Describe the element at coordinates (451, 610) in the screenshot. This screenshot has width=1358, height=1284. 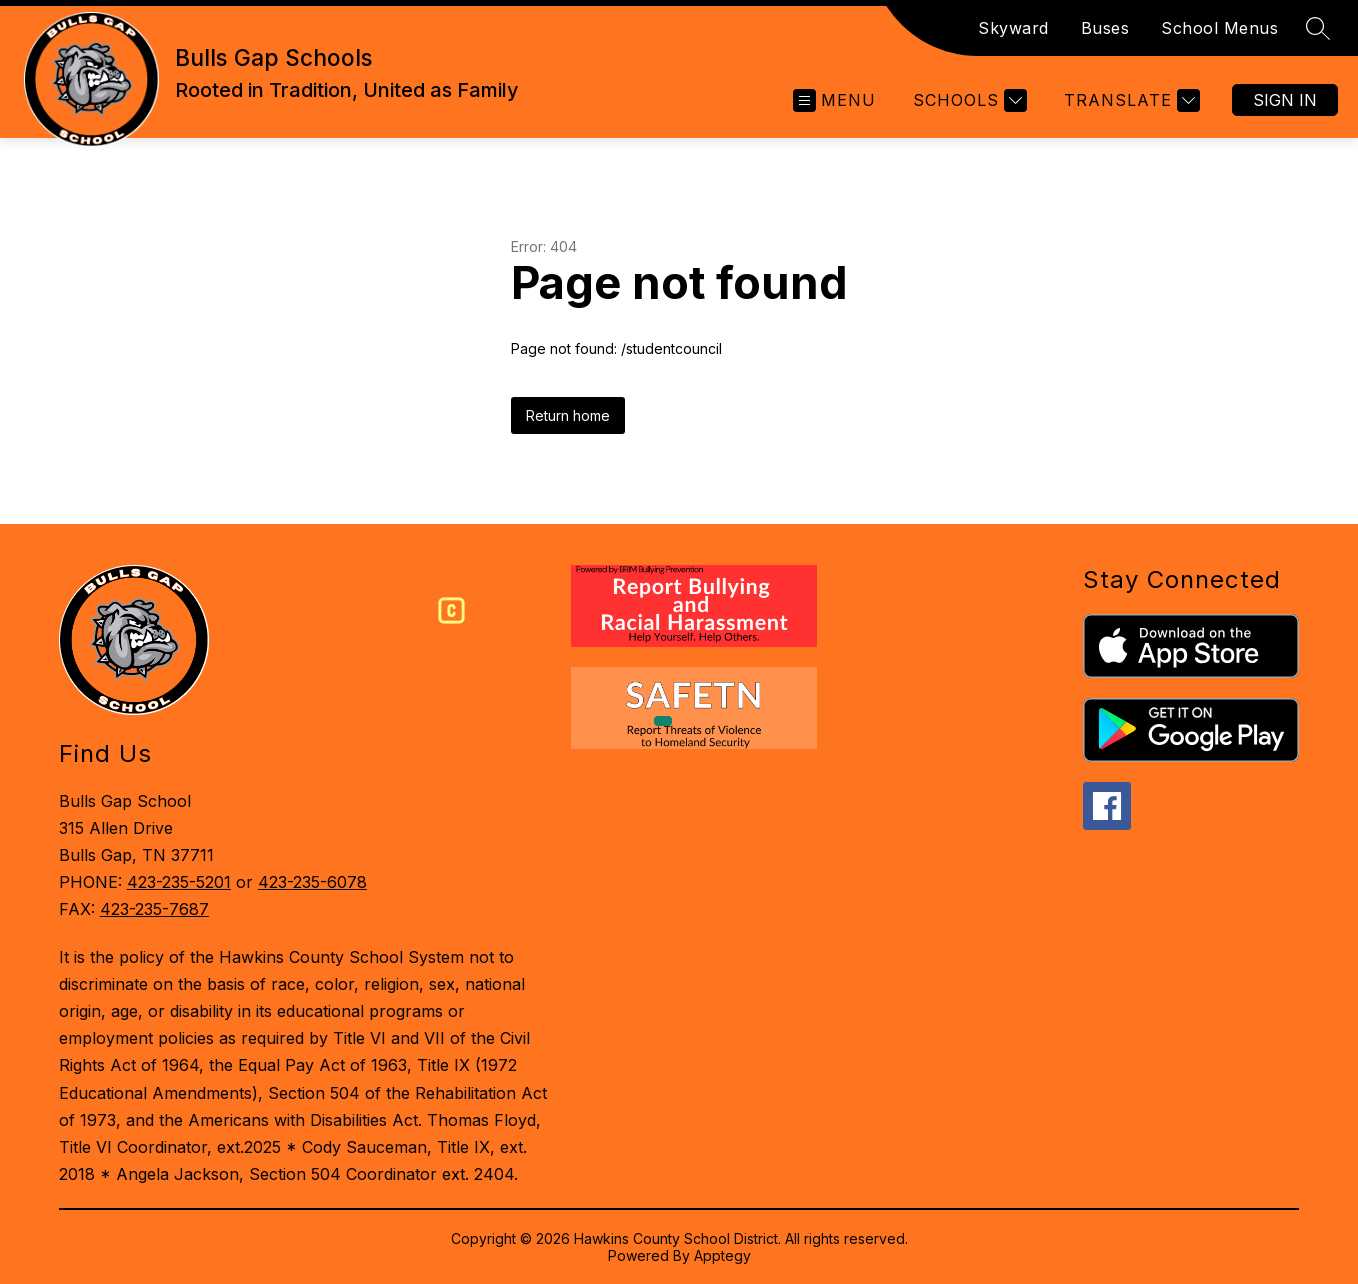
I see `carbon design system logo` at that location.